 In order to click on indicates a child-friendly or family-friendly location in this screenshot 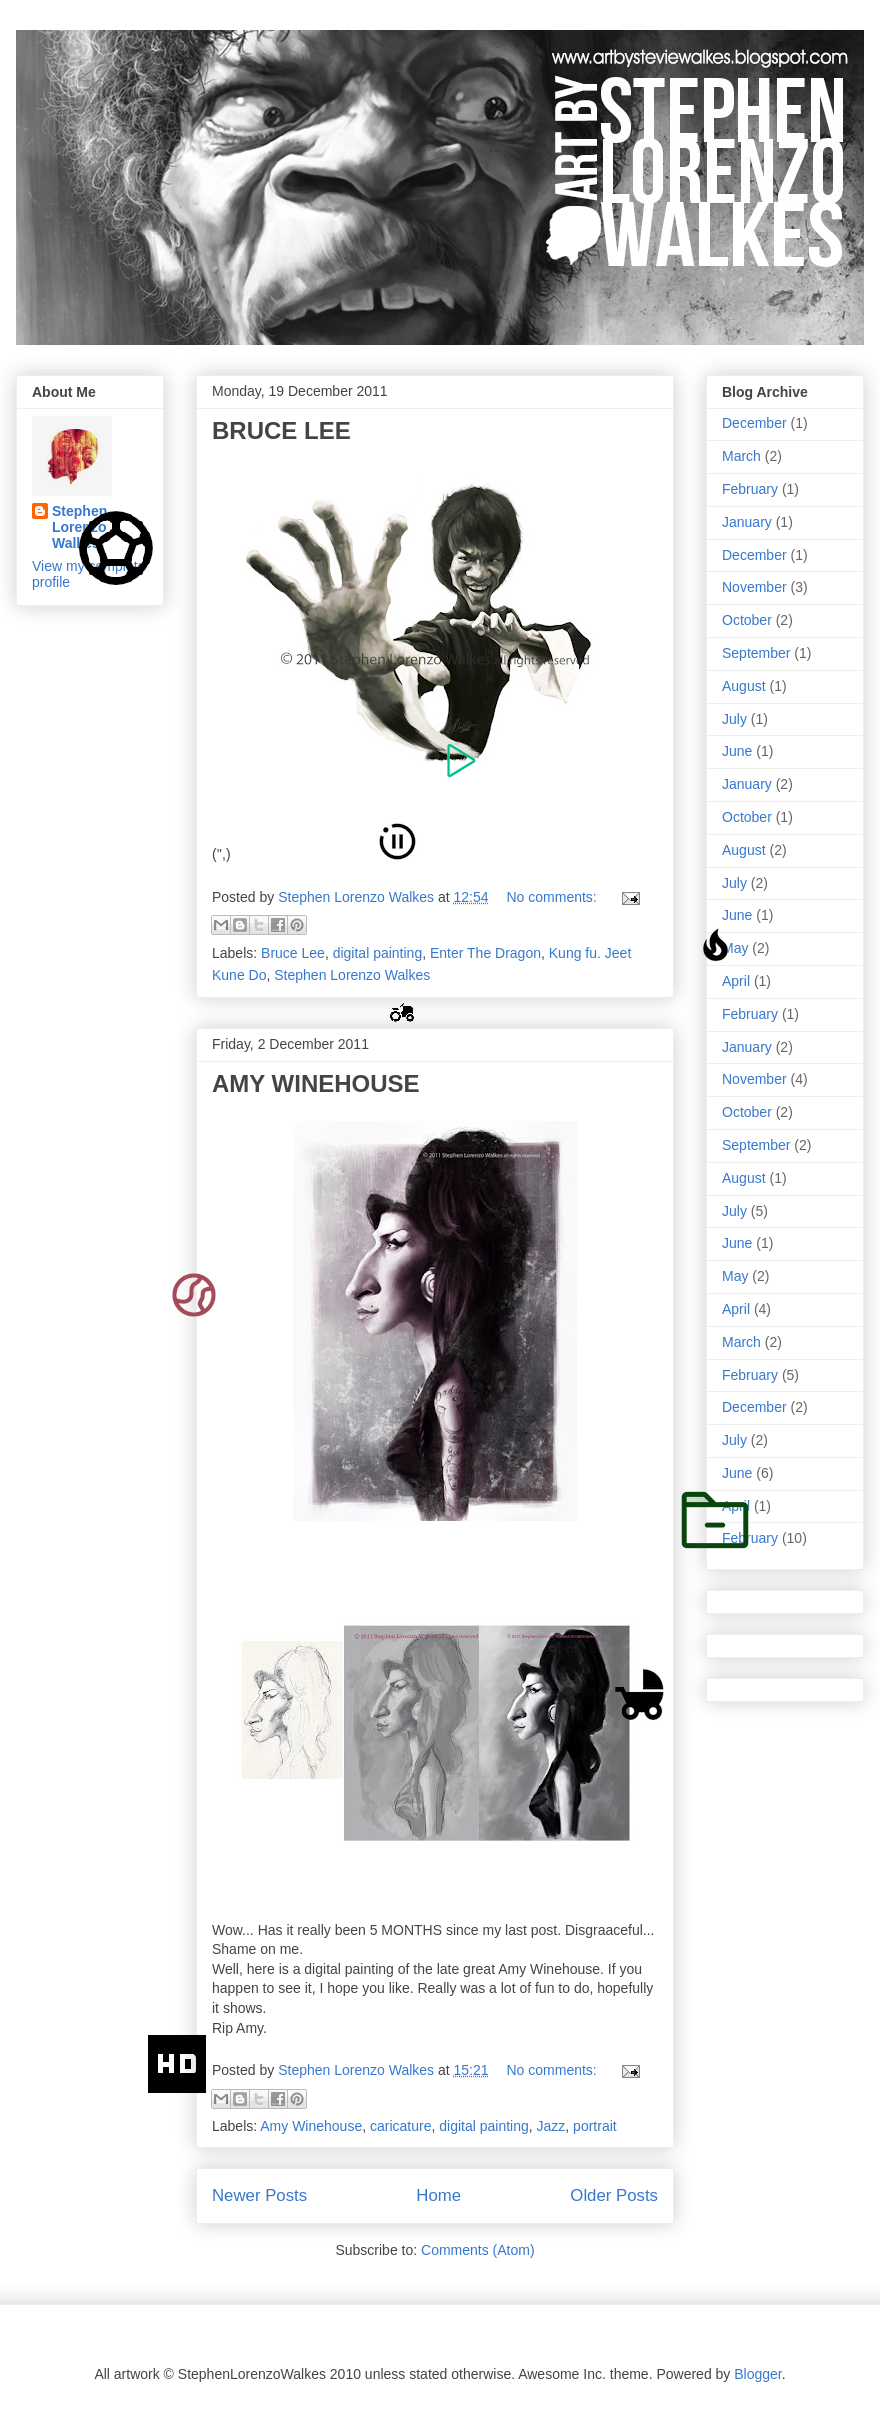, I will do `click(640, 1694)`.